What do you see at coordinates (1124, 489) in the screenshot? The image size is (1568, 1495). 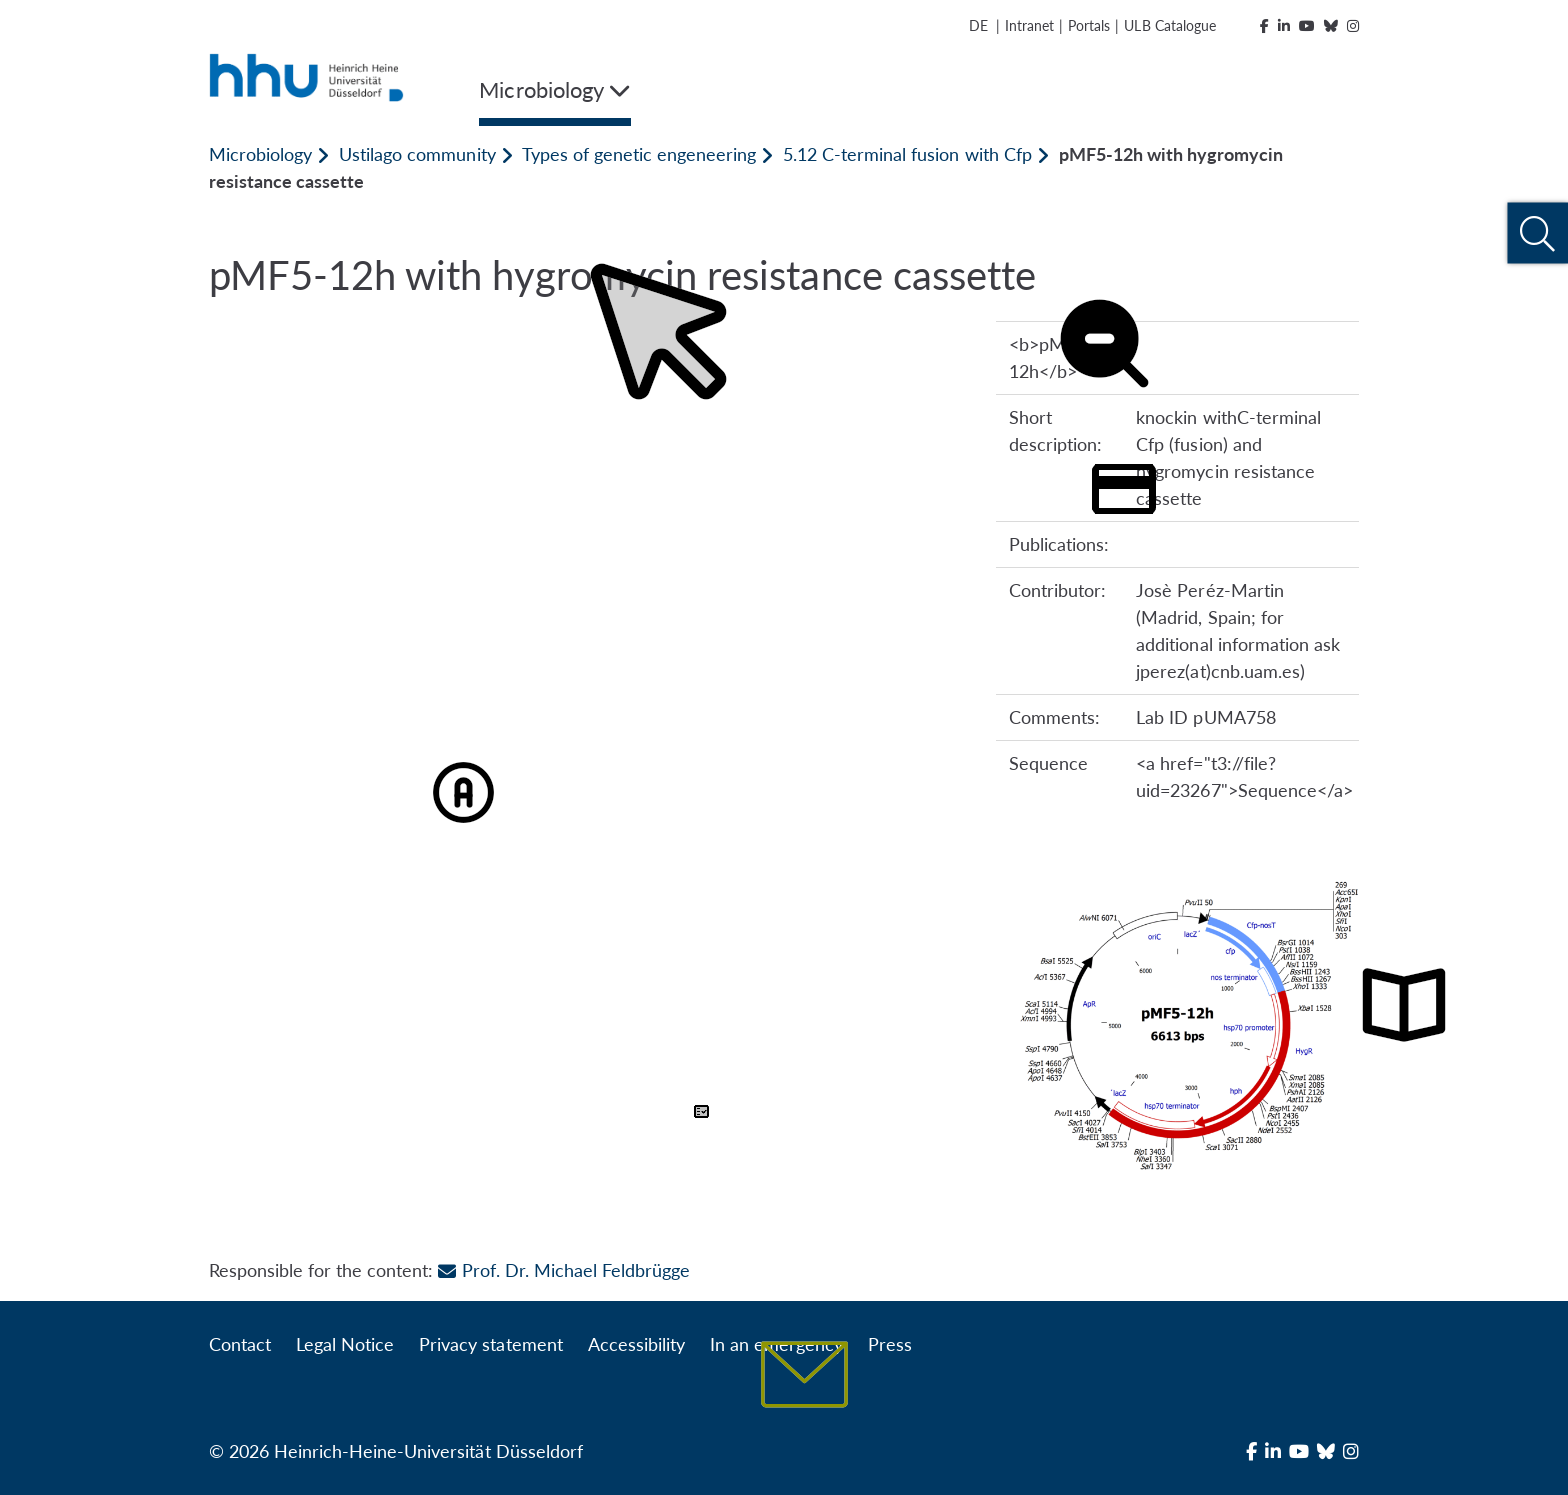 I see `access payment methods` at bounding box center [1124, 489].